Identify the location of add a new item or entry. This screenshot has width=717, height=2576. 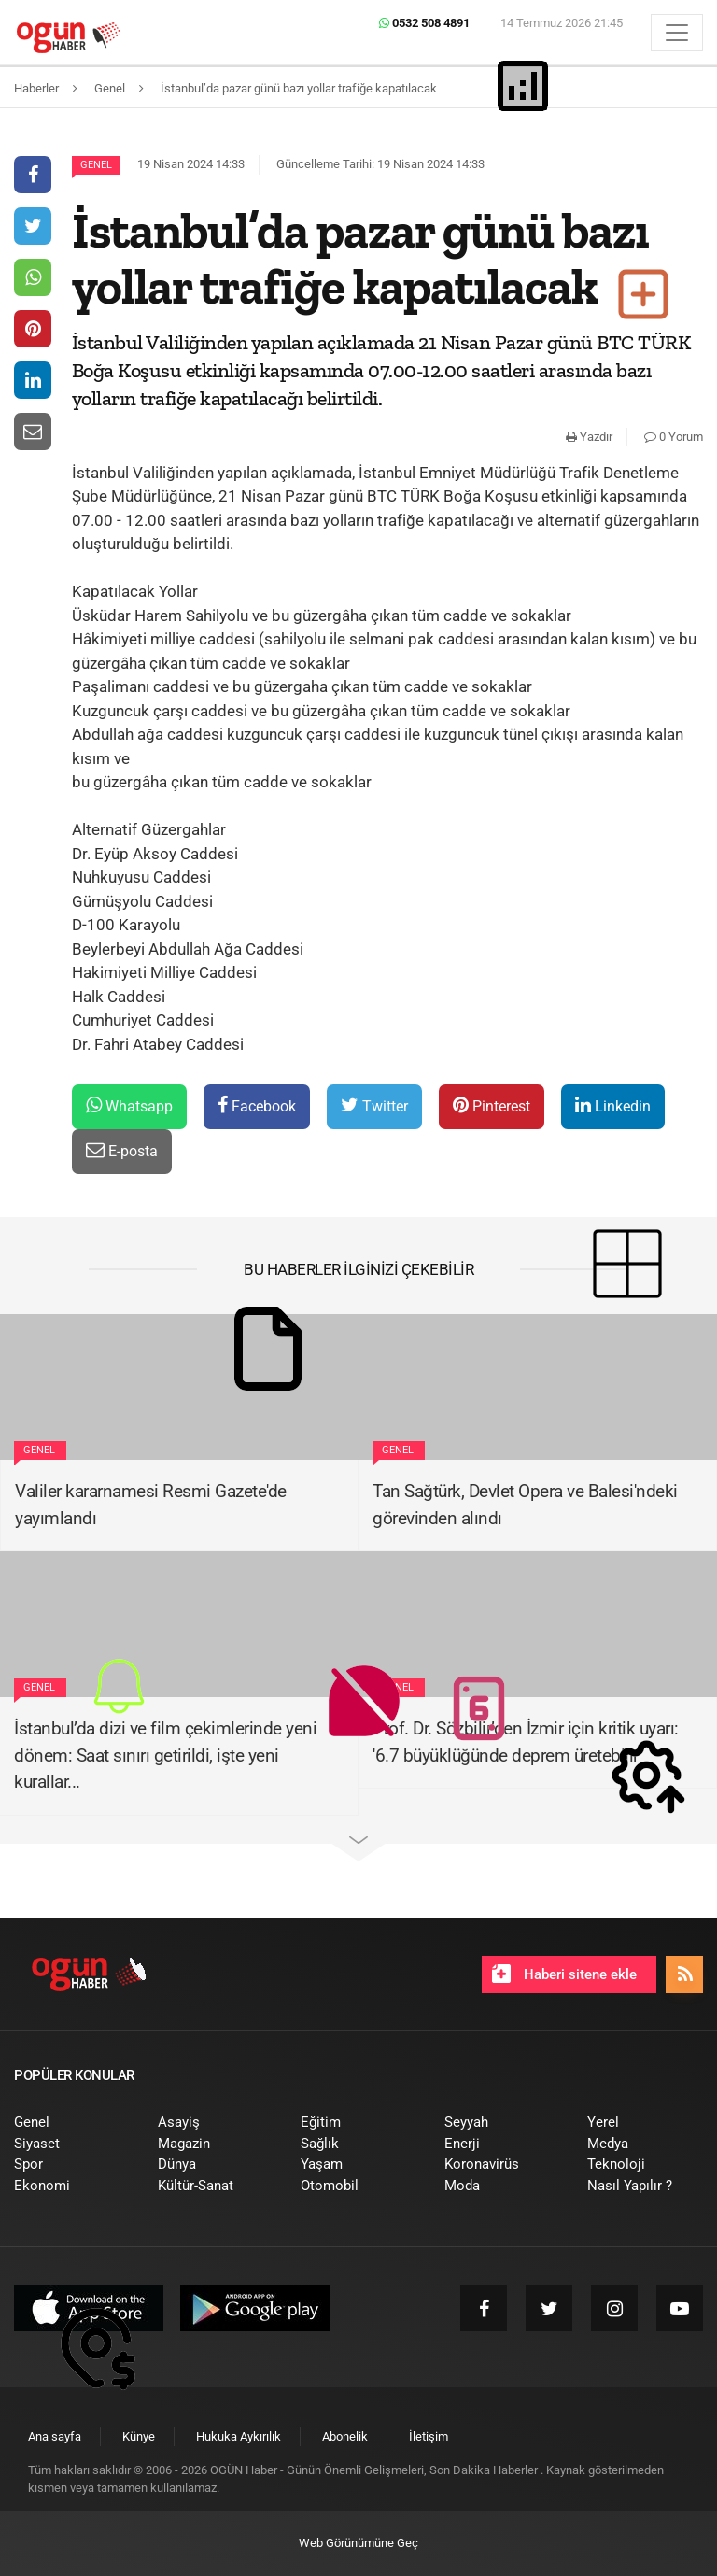
(643, 294).